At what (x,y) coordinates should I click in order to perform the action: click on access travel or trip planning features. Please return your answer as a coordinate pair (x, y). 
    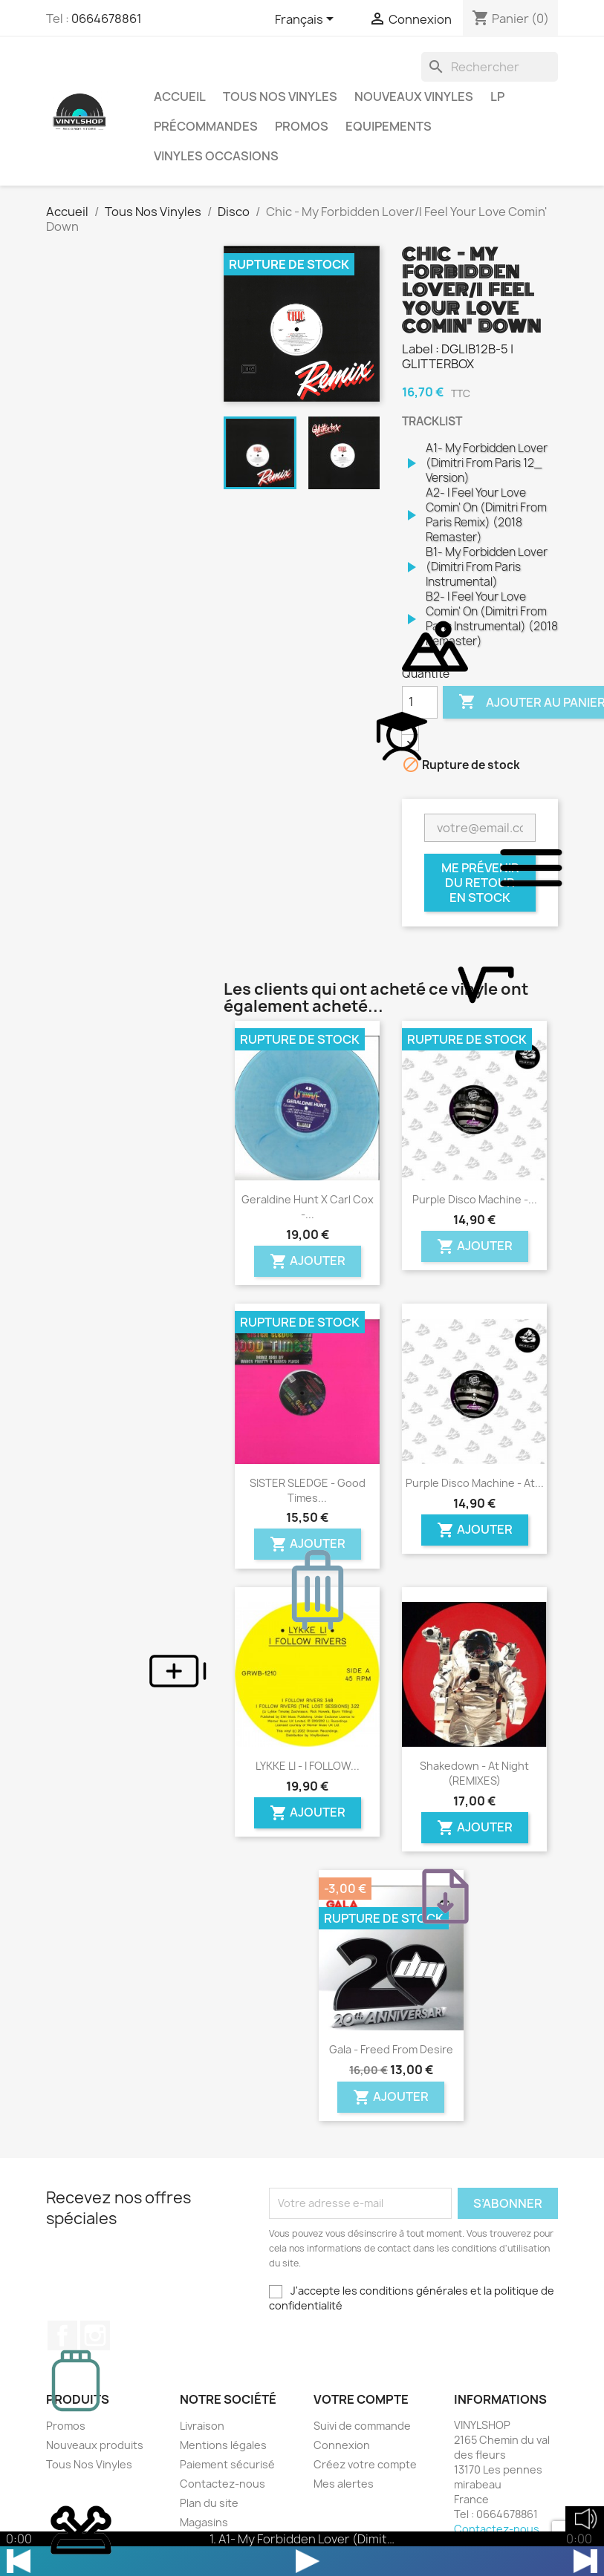
    Looking at the image, I should click on (317, 1591).